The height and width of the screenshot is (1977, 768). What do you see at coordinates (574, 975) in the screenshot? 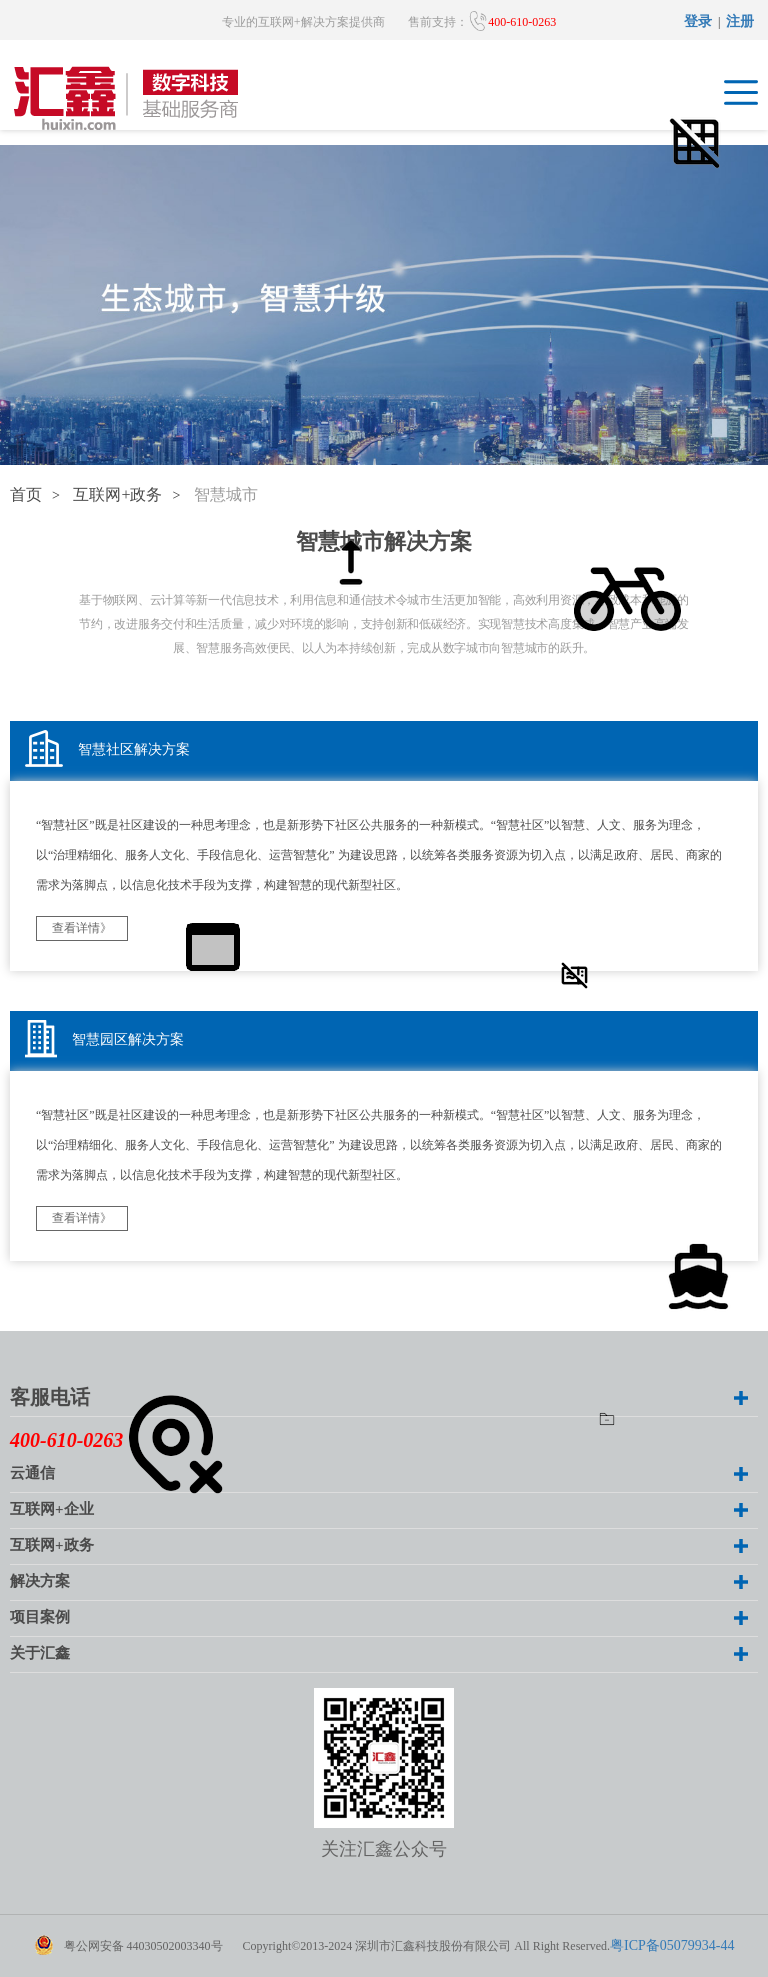
I see `microwave is currently disabled or off` at bounding box center [574, 975].